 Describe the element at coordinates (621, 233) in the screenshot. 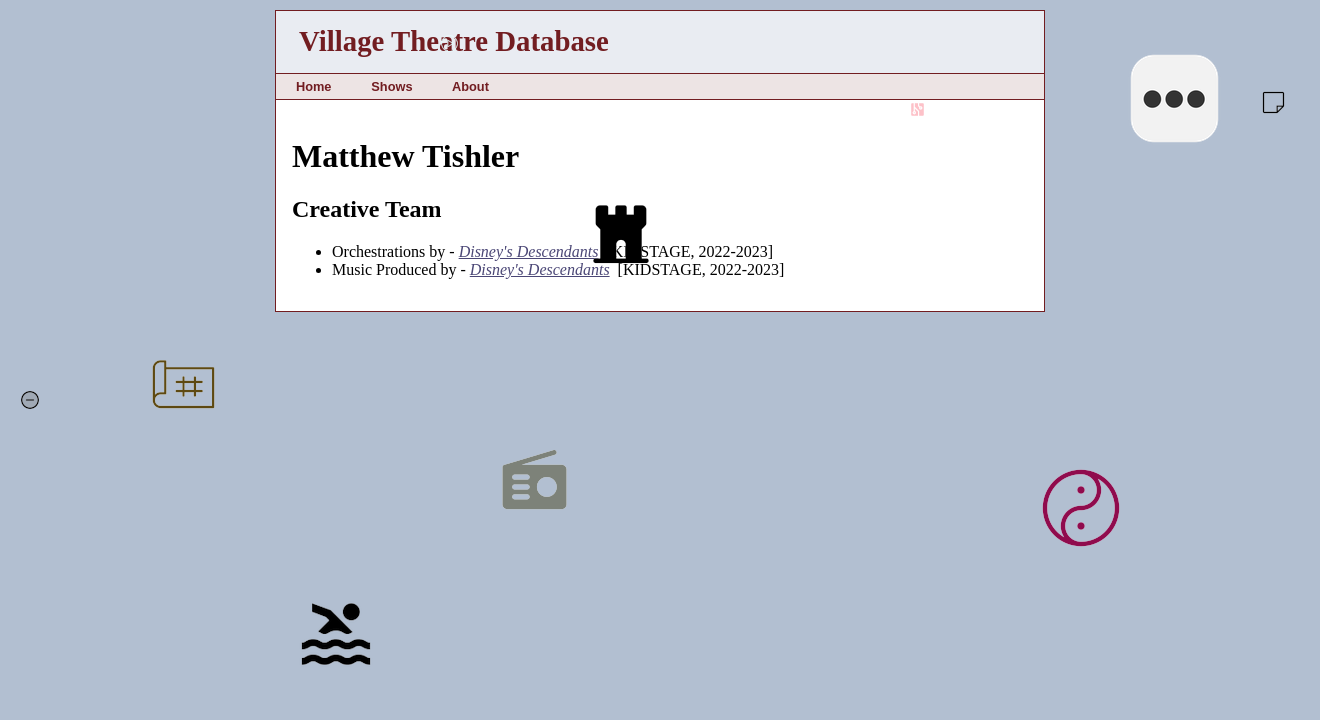

I see `access castle or fortress-themed game features` at that location.